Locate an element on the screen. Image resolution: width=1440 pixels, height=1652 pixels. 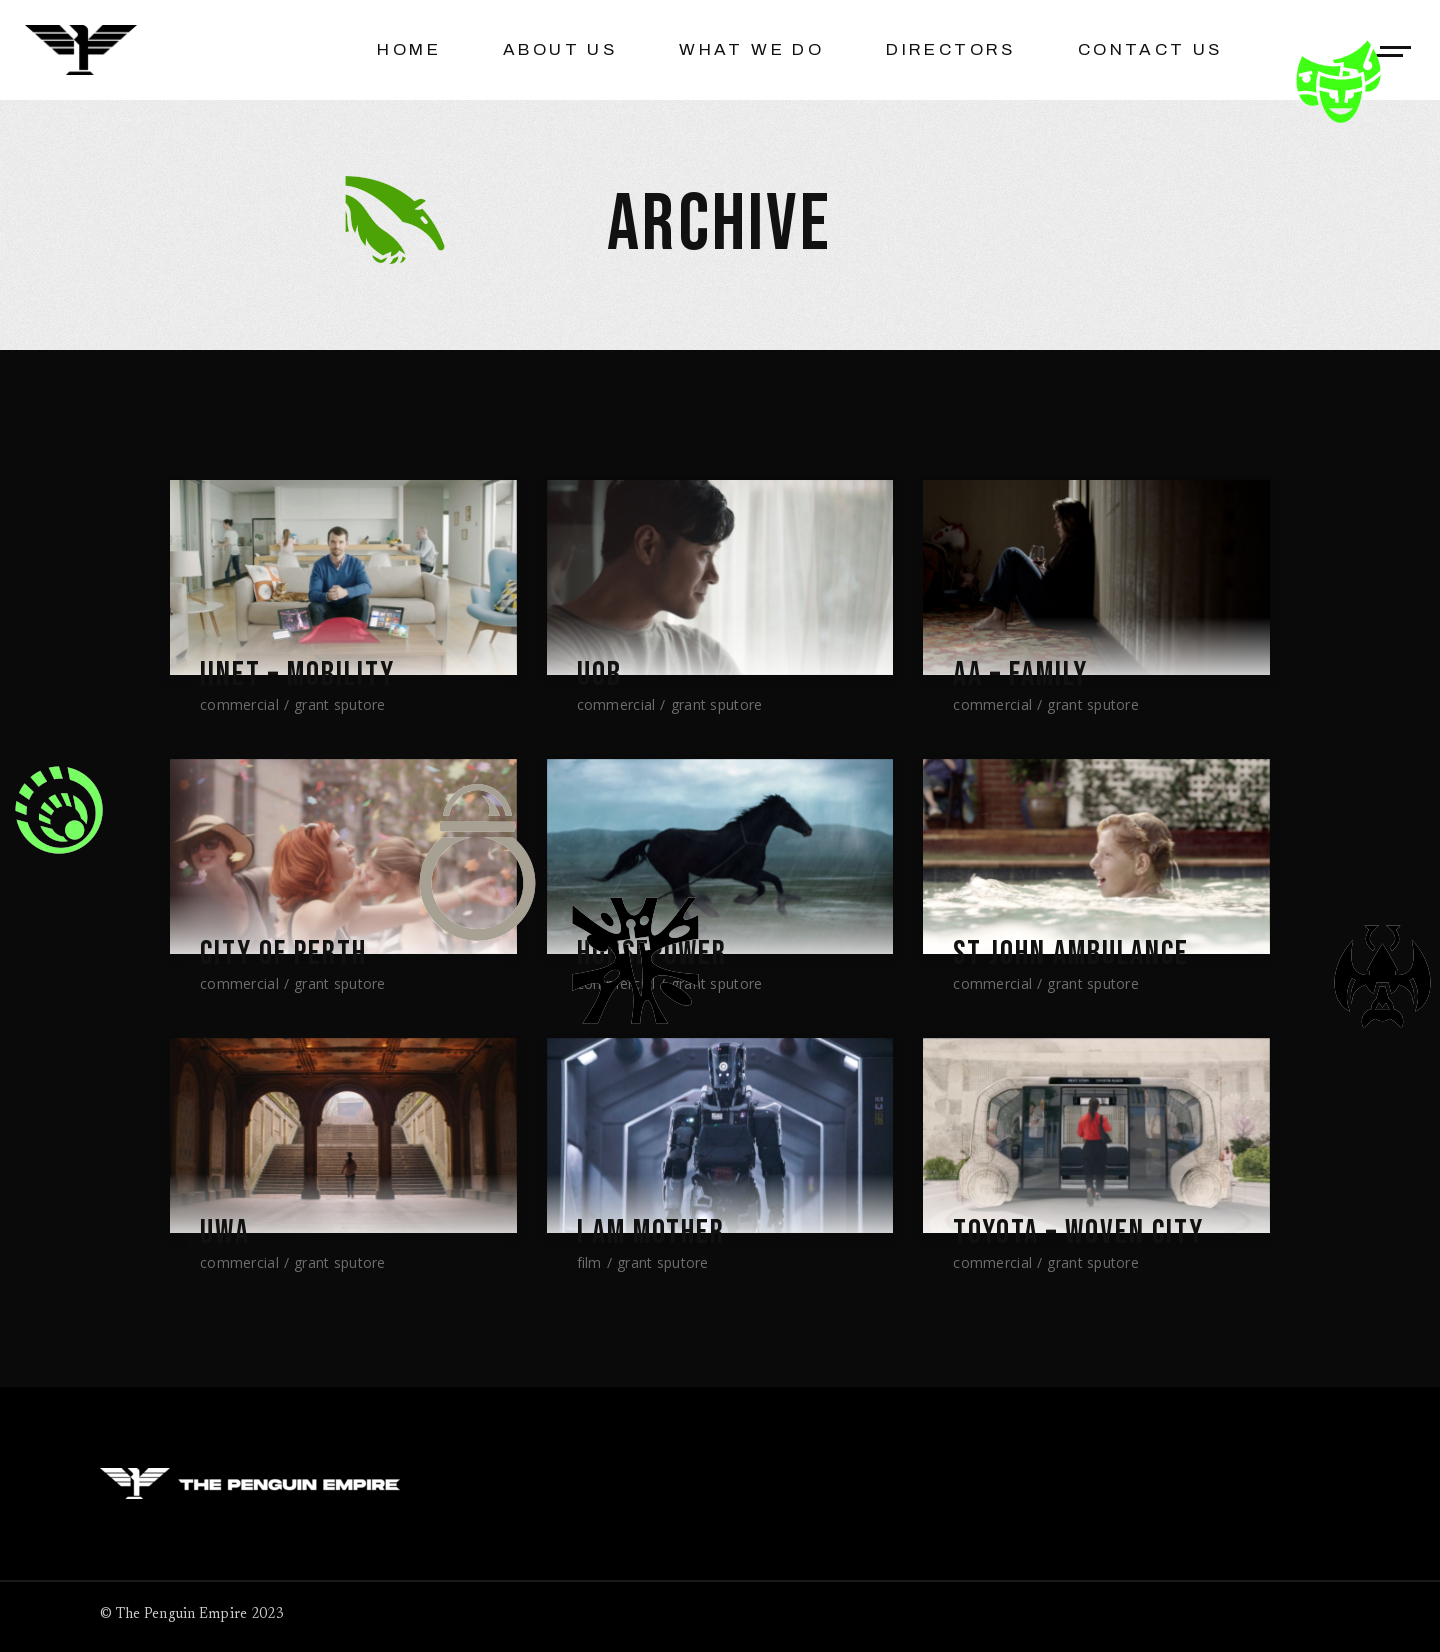
access global or worldwide settings is located at coordinates (477, 862).